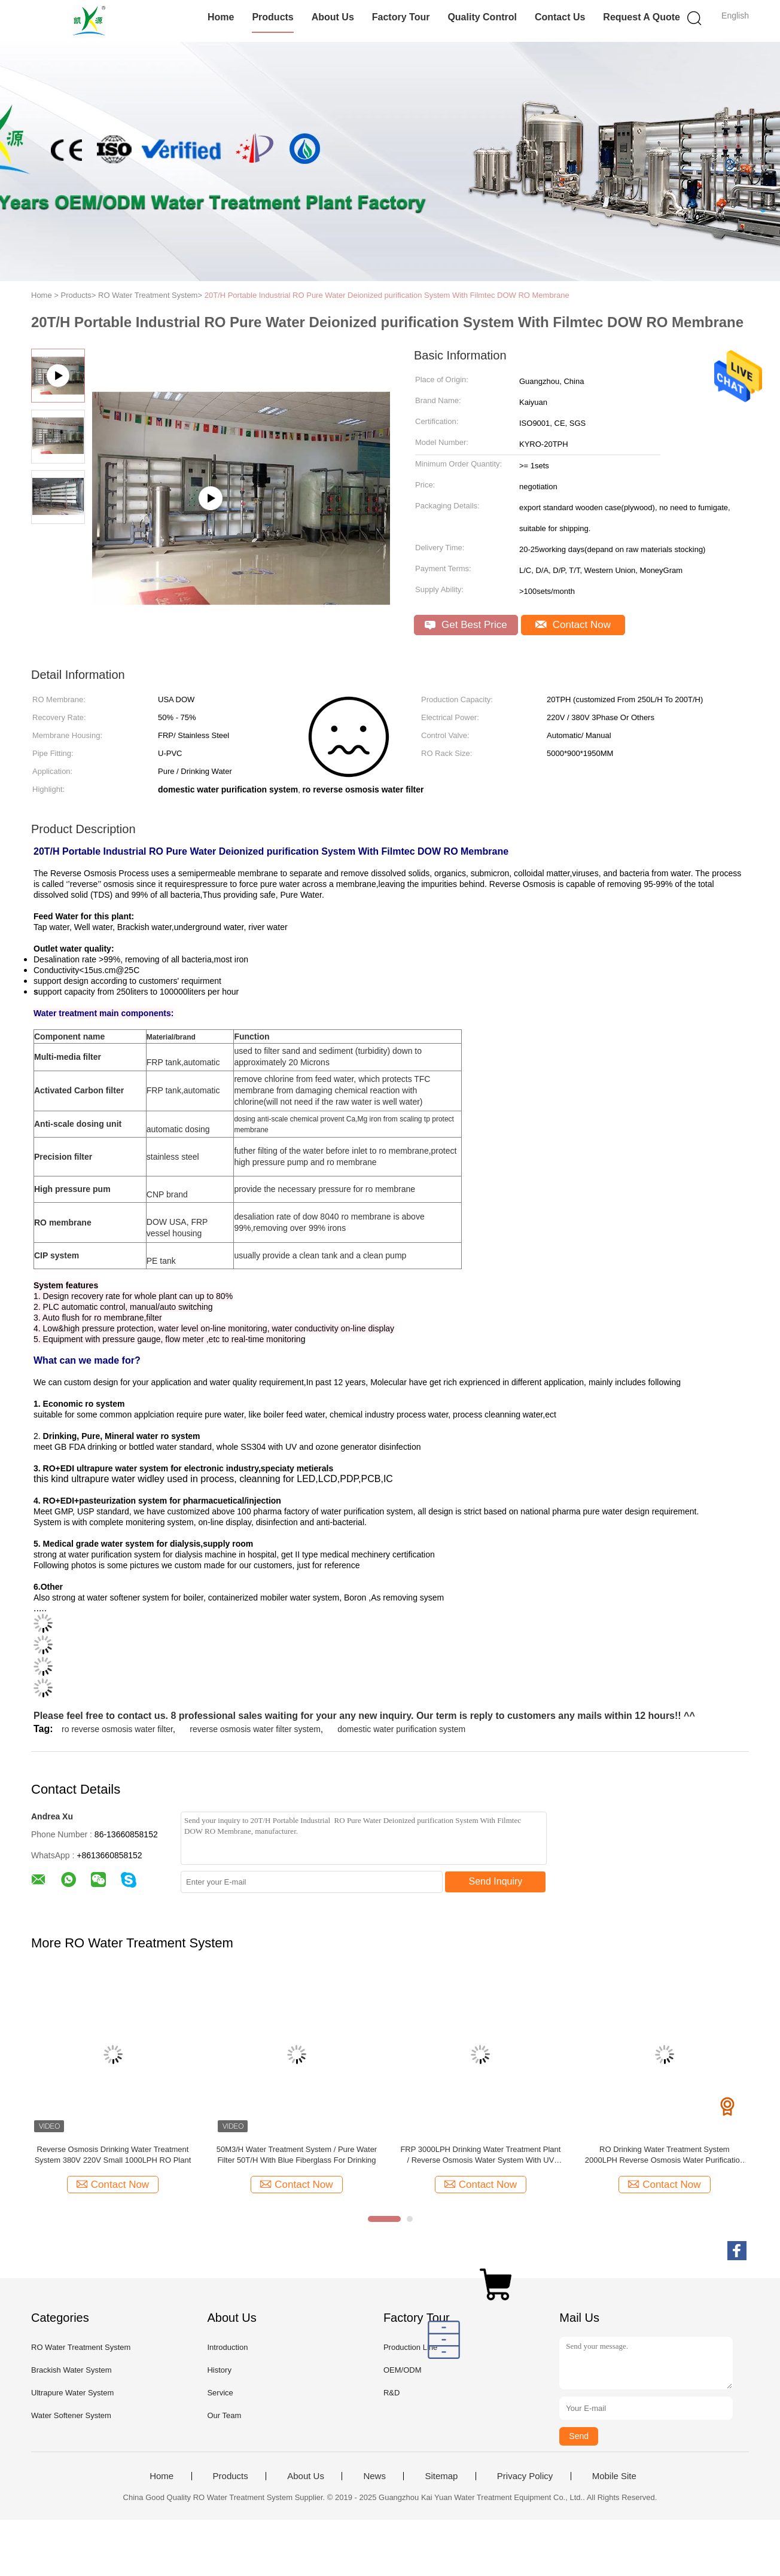 The image size is (780, 2576). What do you see at coordinates (496, 2285) in the screenshot?
I see `view your shopping cart` at bounding box center [496, 2285].